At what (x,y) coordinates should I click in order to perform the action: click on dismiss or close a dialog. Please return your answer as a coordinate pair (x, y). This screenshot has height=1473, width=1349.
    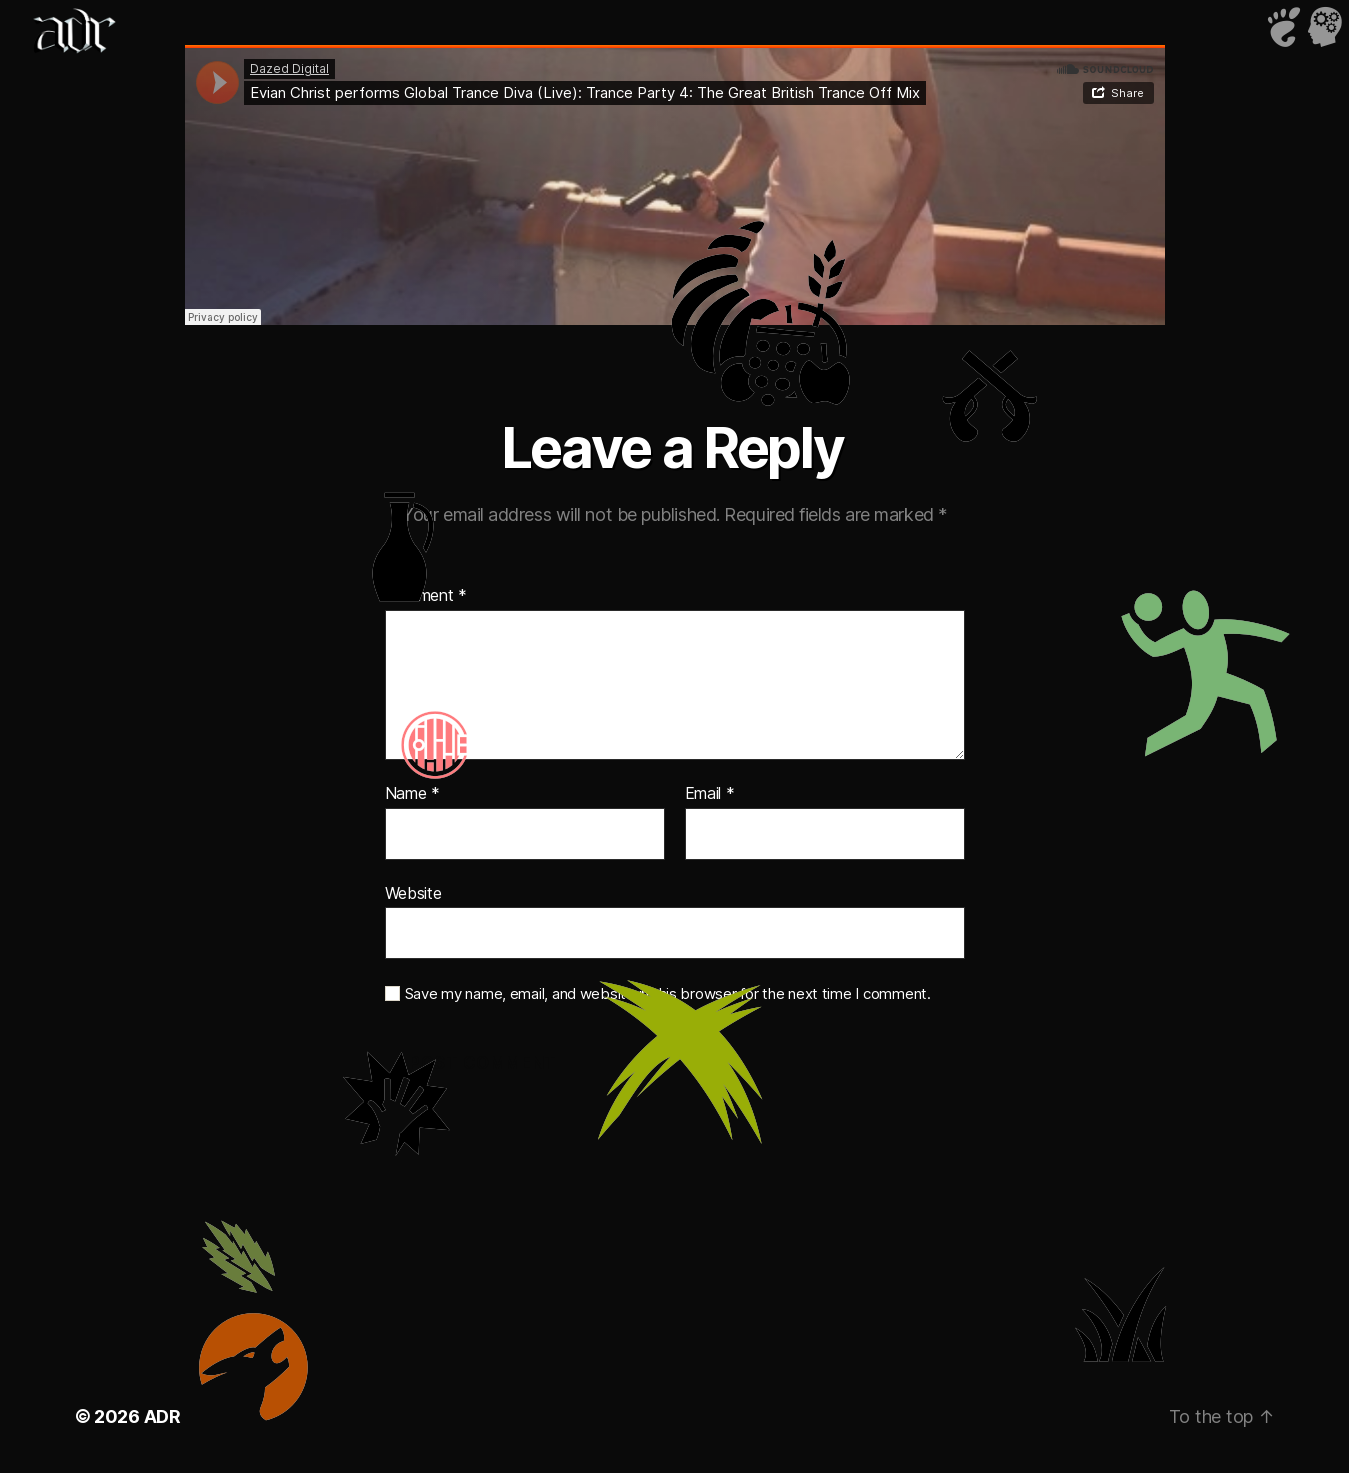
    Looking at the image, I should click on (679, 1062).